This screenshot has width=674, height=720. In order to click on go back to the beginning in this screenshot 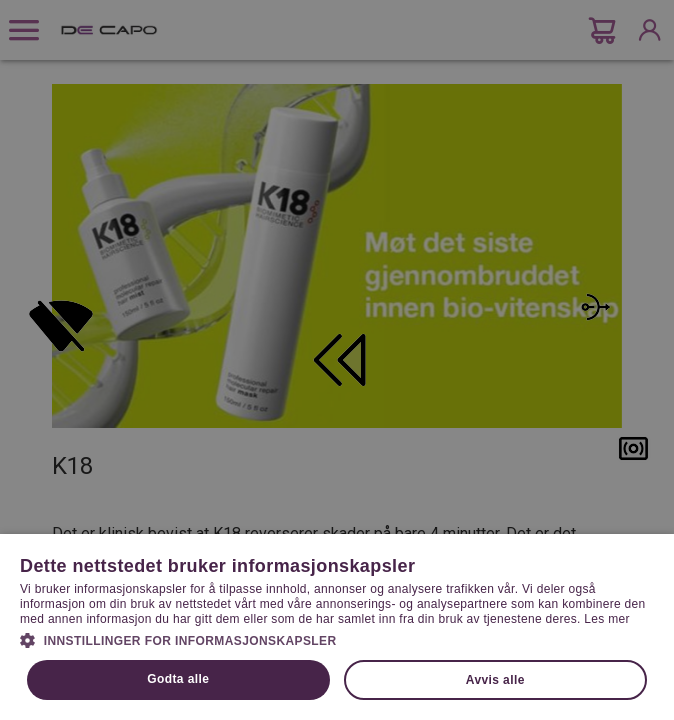, I will do `click(342, 360)`.